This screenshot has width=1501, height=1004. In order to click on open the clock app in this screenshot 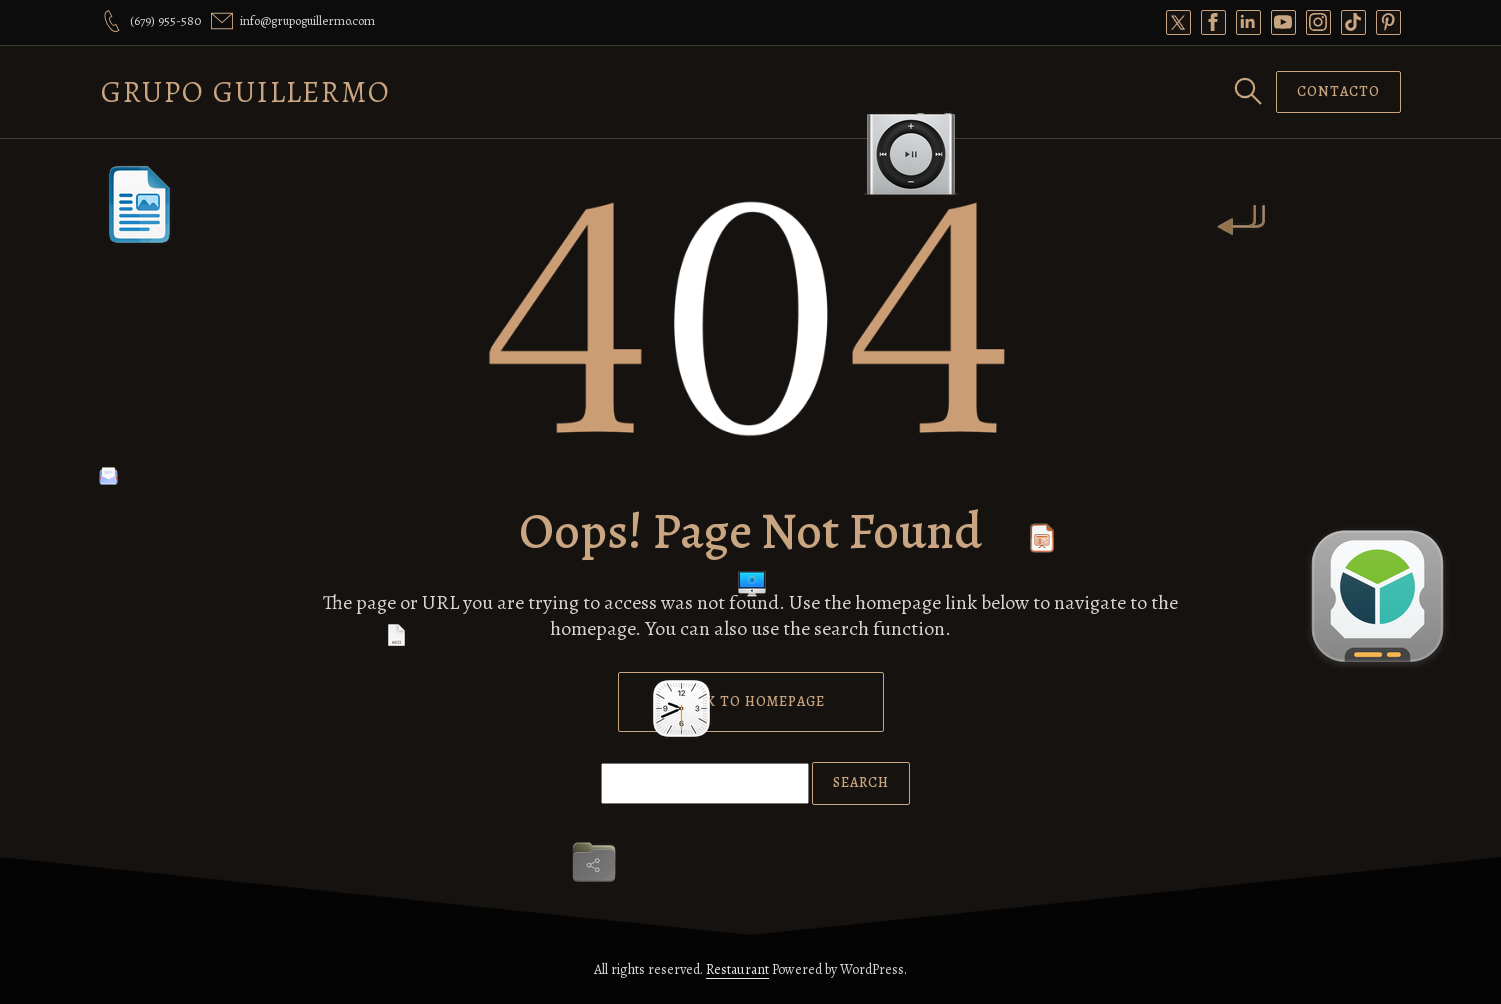, I will do `click(681, 708)`.